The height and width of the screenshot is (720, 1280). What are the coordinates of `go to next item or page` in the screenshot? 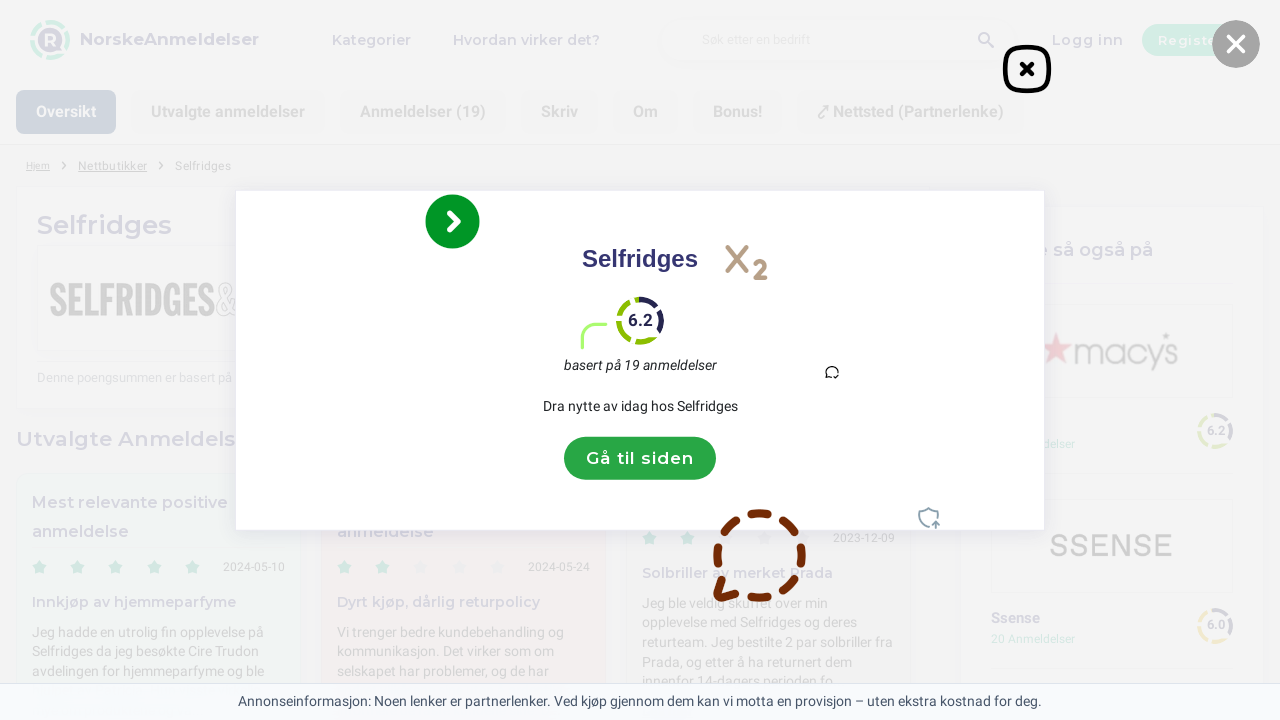 It's located at (452, 221).